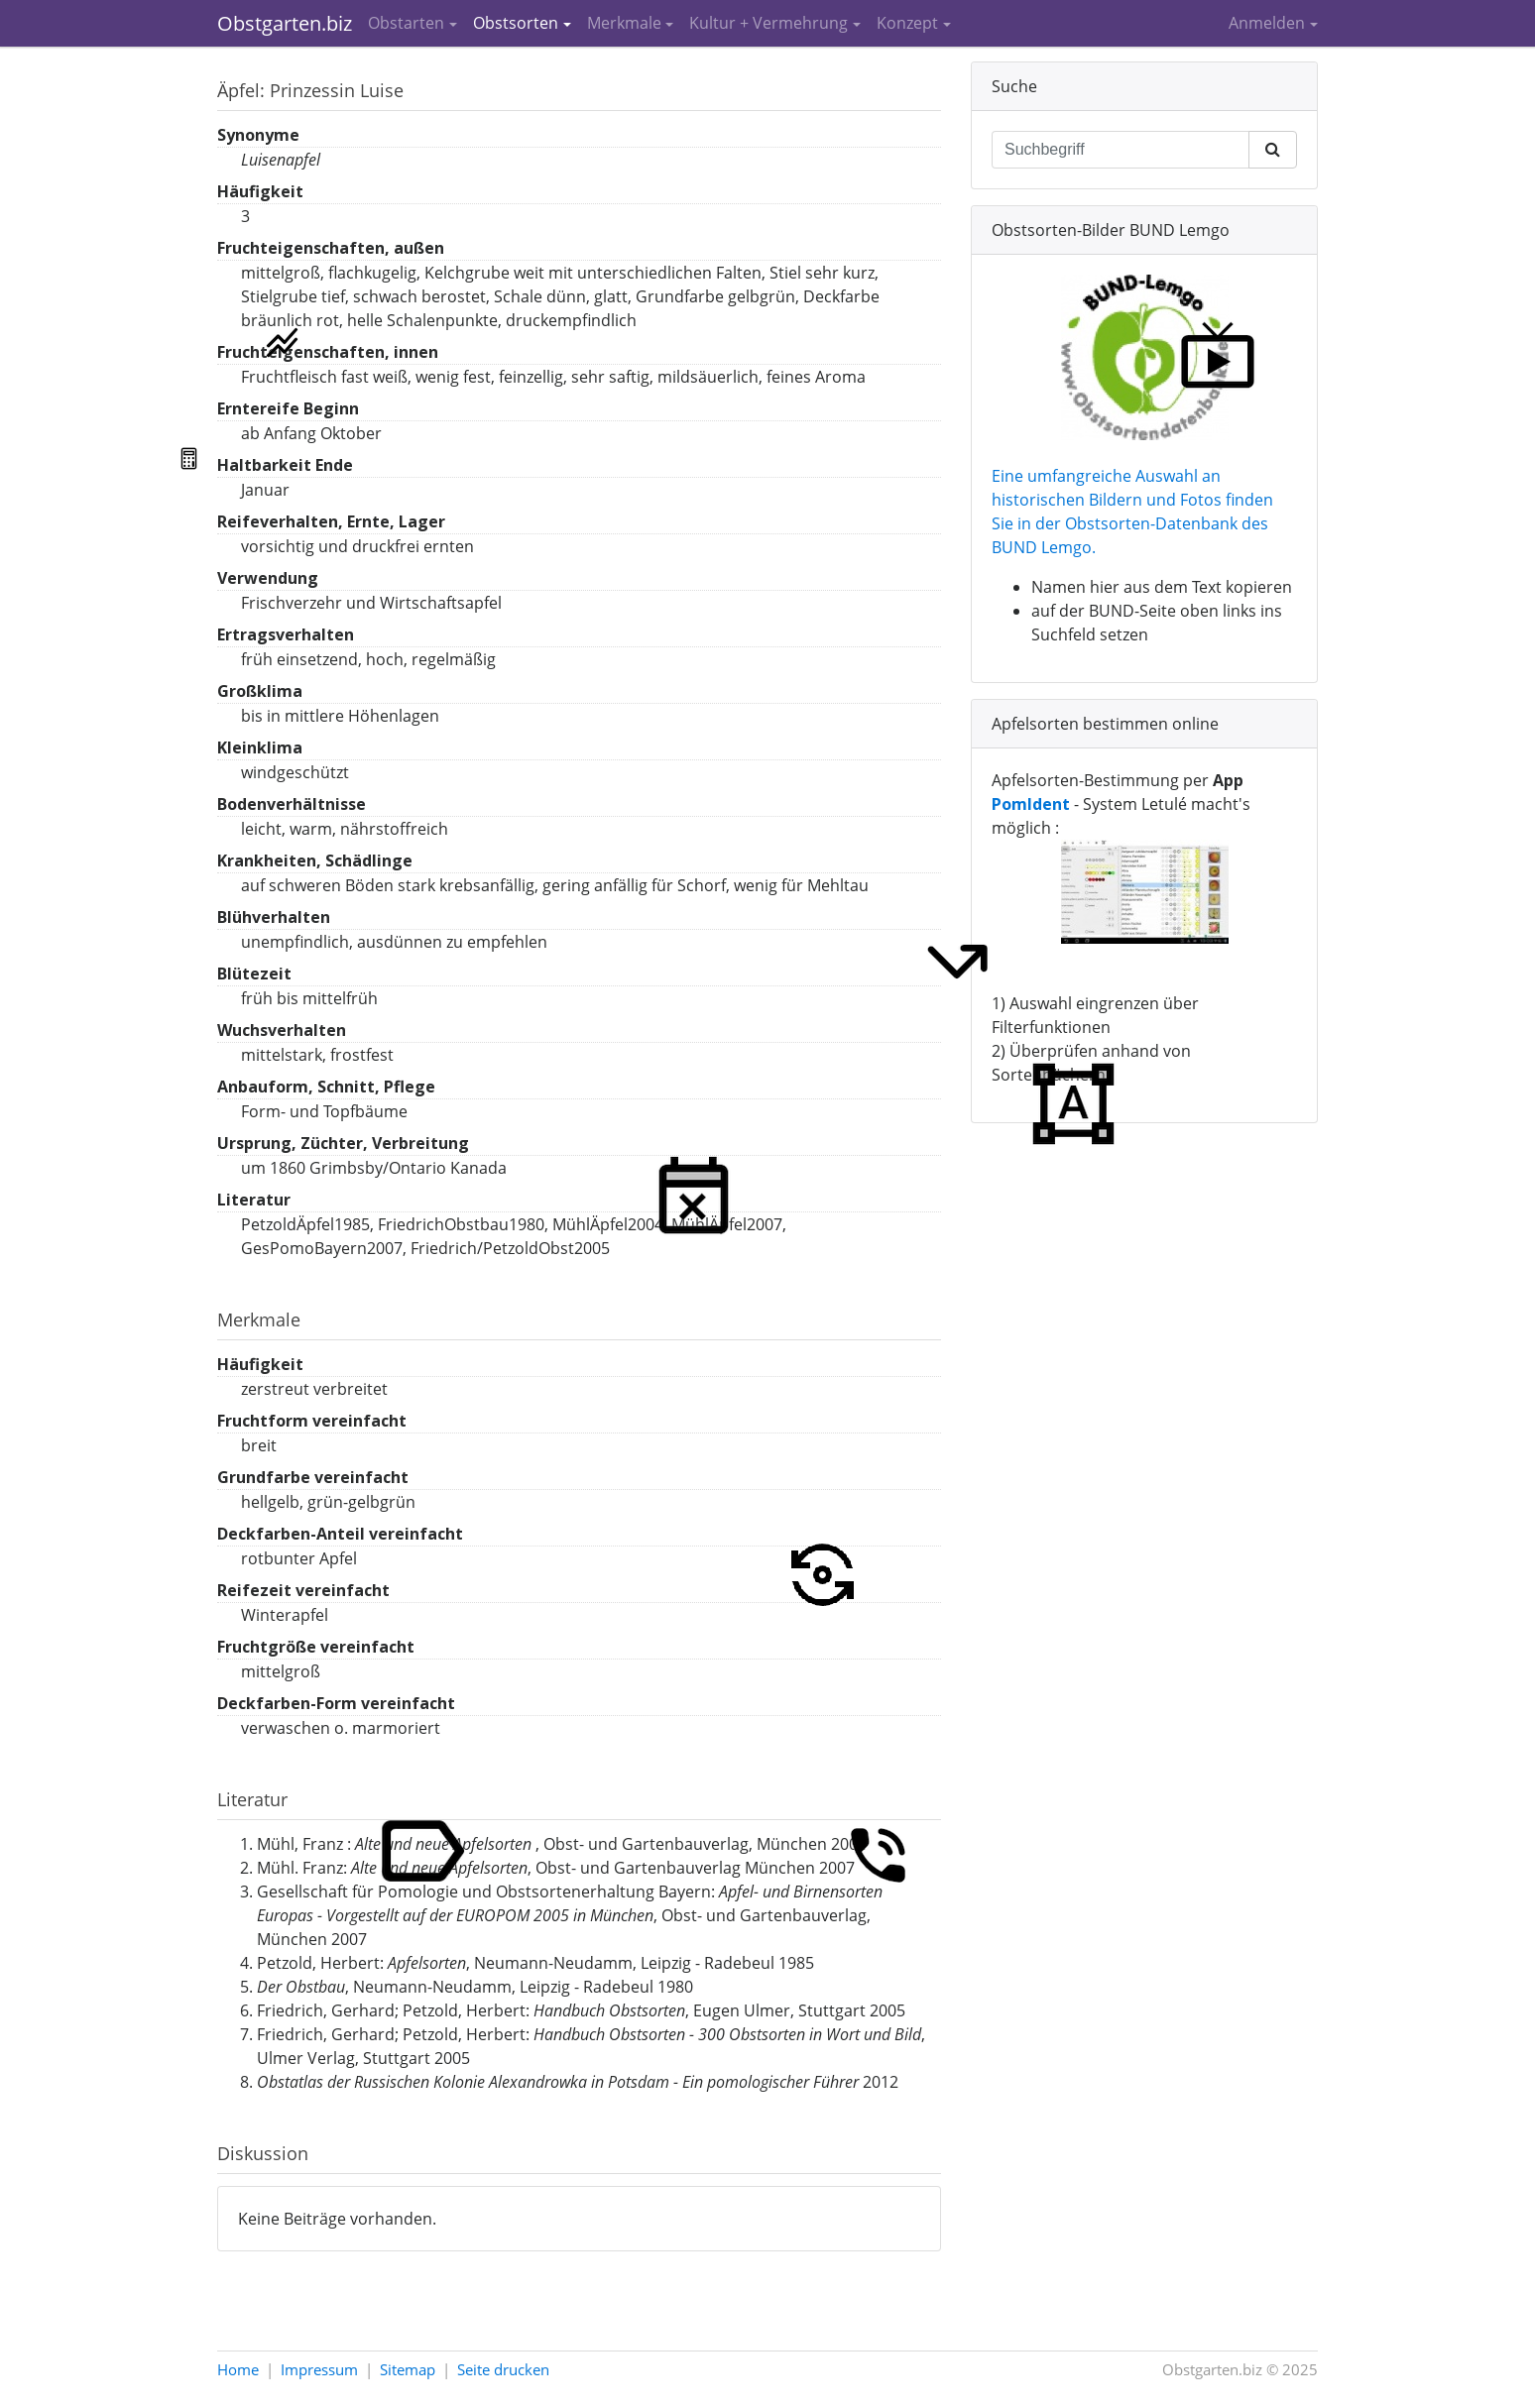 The height and width of the screenshot is (2408, 1535). I want to click on format or edit text box properties, so click(1073, 1103).